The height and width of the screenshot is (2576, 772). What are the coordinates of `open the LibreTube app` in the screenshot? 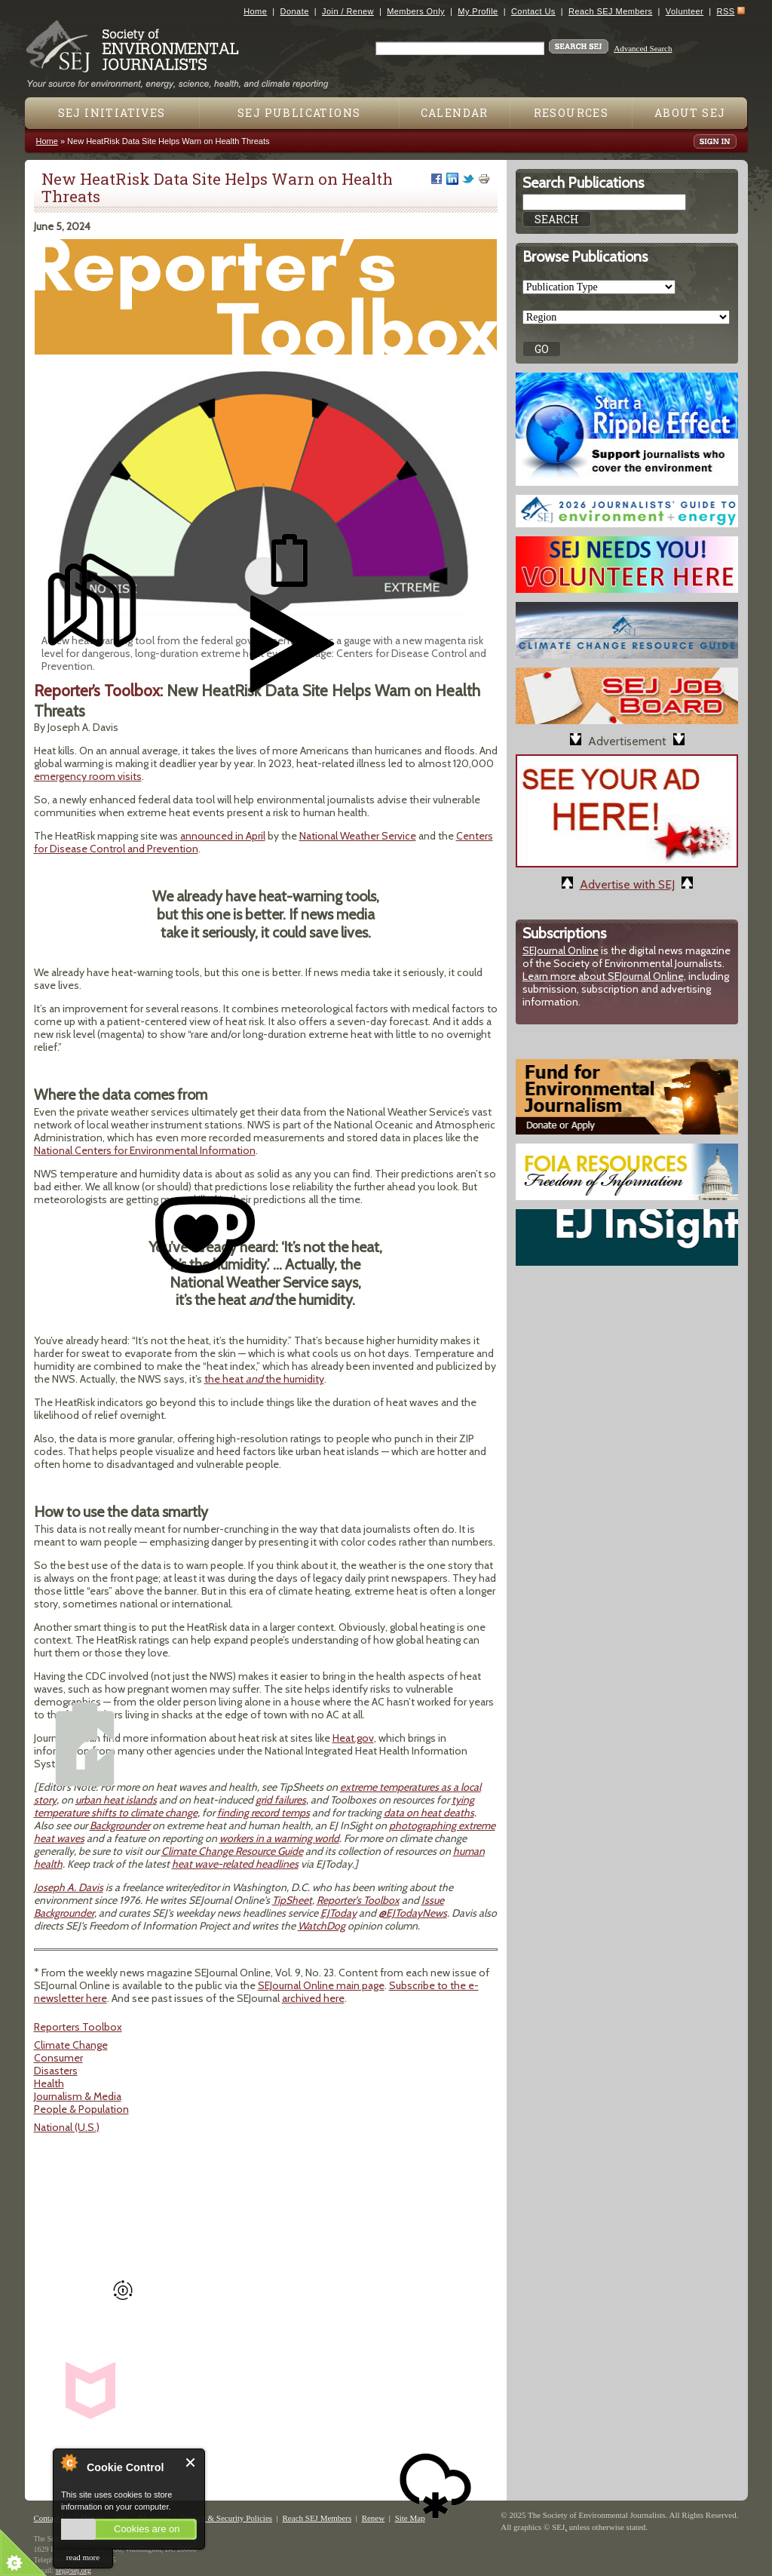 It's located at (292, 643).